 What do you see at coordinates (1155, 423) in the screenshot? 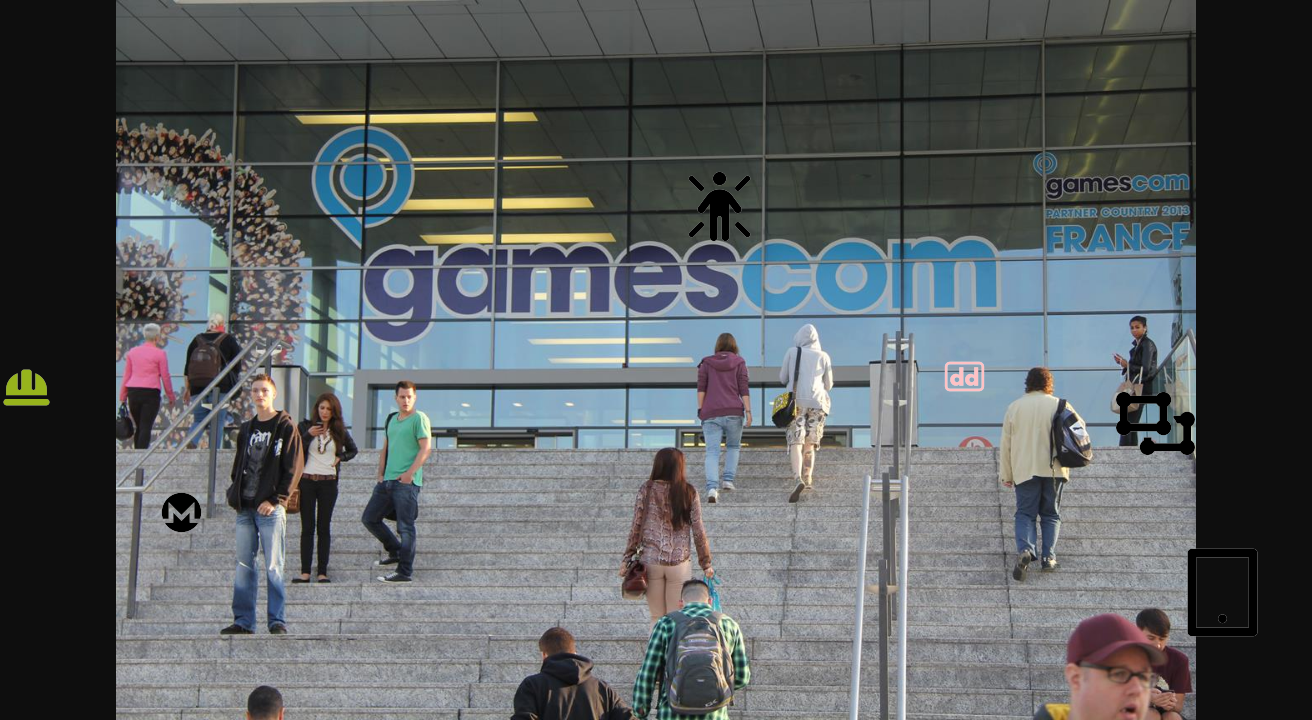
I see `ungroup selected objects` at bounding box center [1155, 423].